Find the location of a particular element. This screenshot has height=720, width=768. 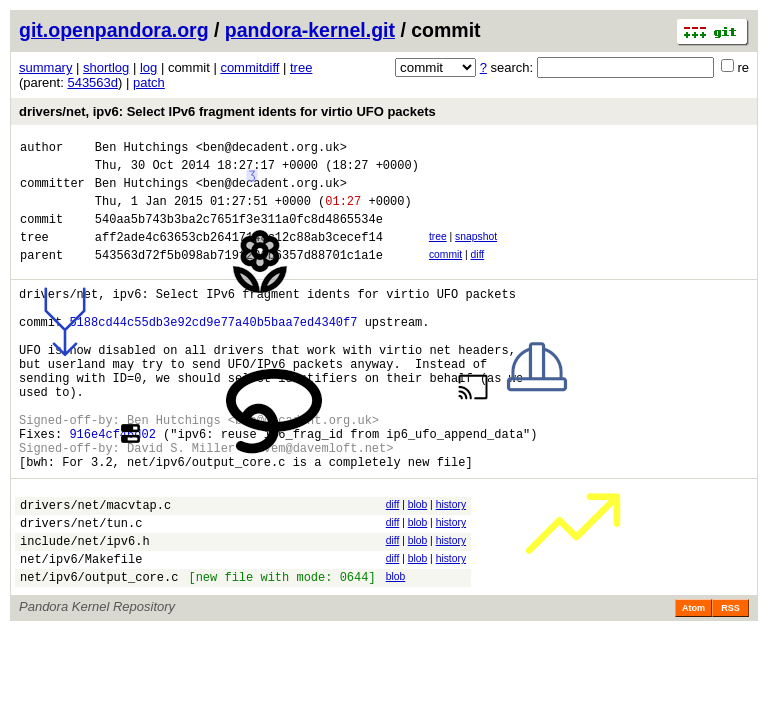

indicates step three in a multi-step process is located at coordinates (252, 176).